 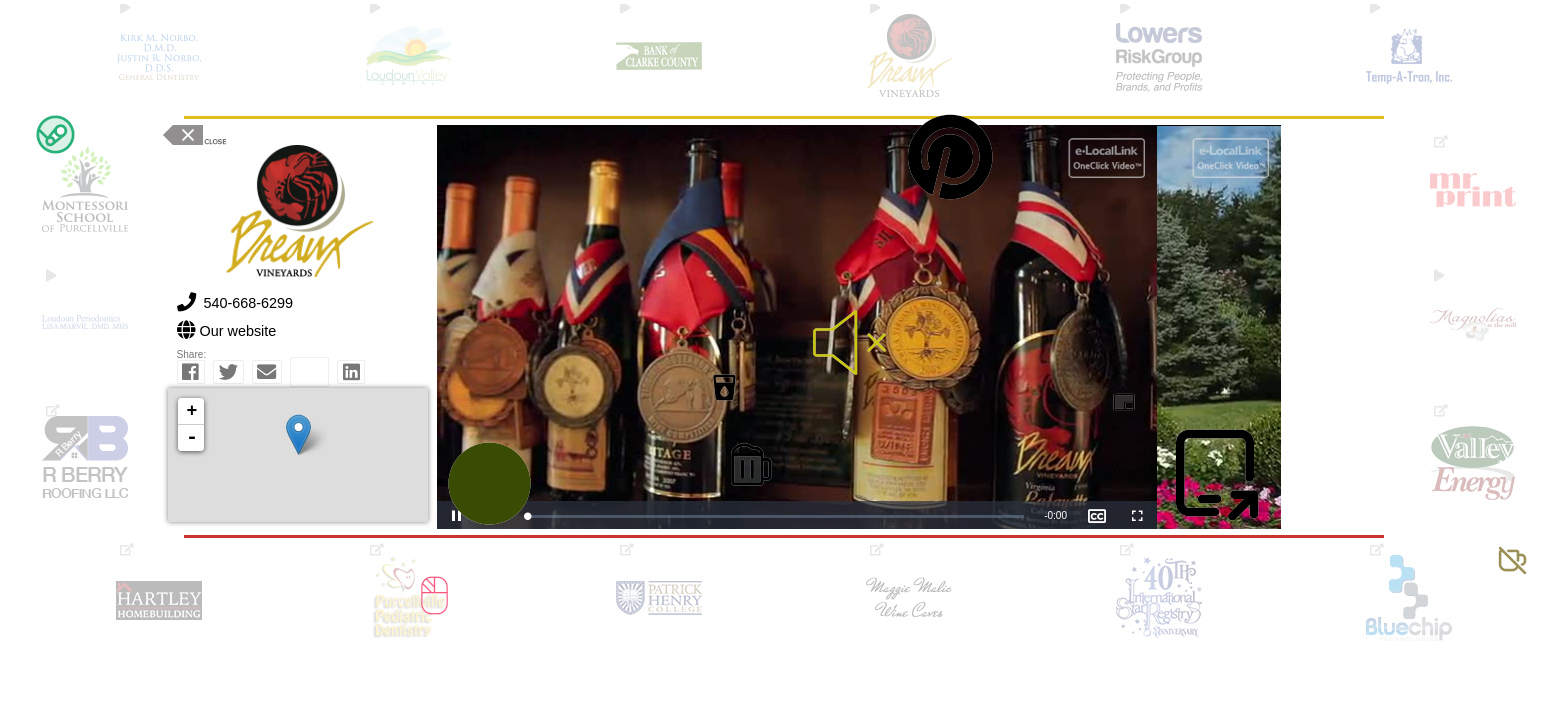 What do you see at coordinates (749, 466) in the screenshot?
I see `view nearby bars or breweries` at bounding box center [749, 466].